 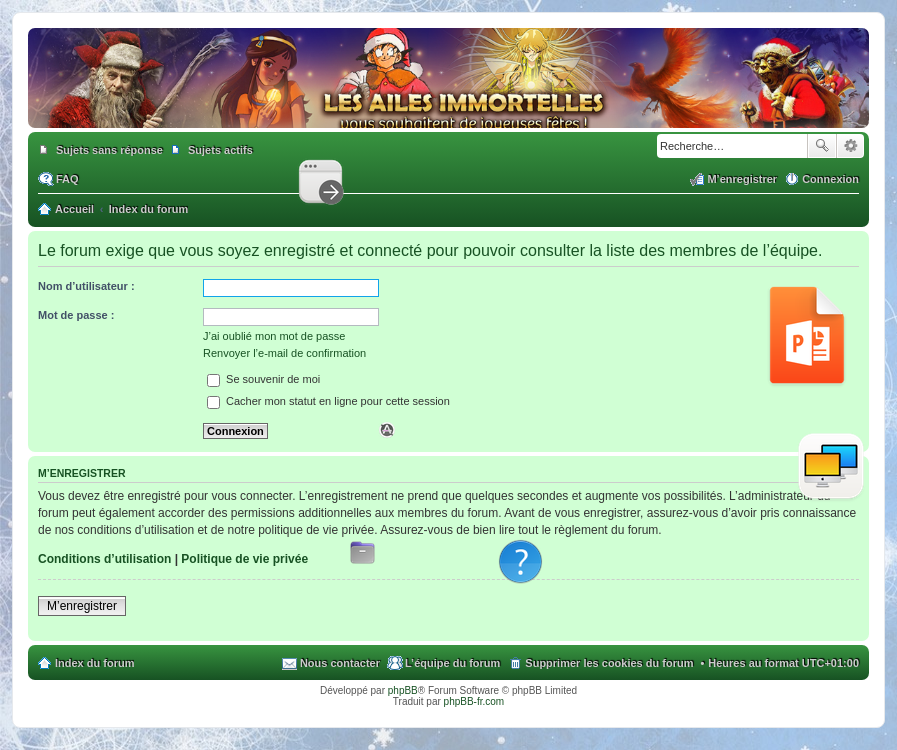 I want to click on access help documentation and support, so click(x=520, y=561).